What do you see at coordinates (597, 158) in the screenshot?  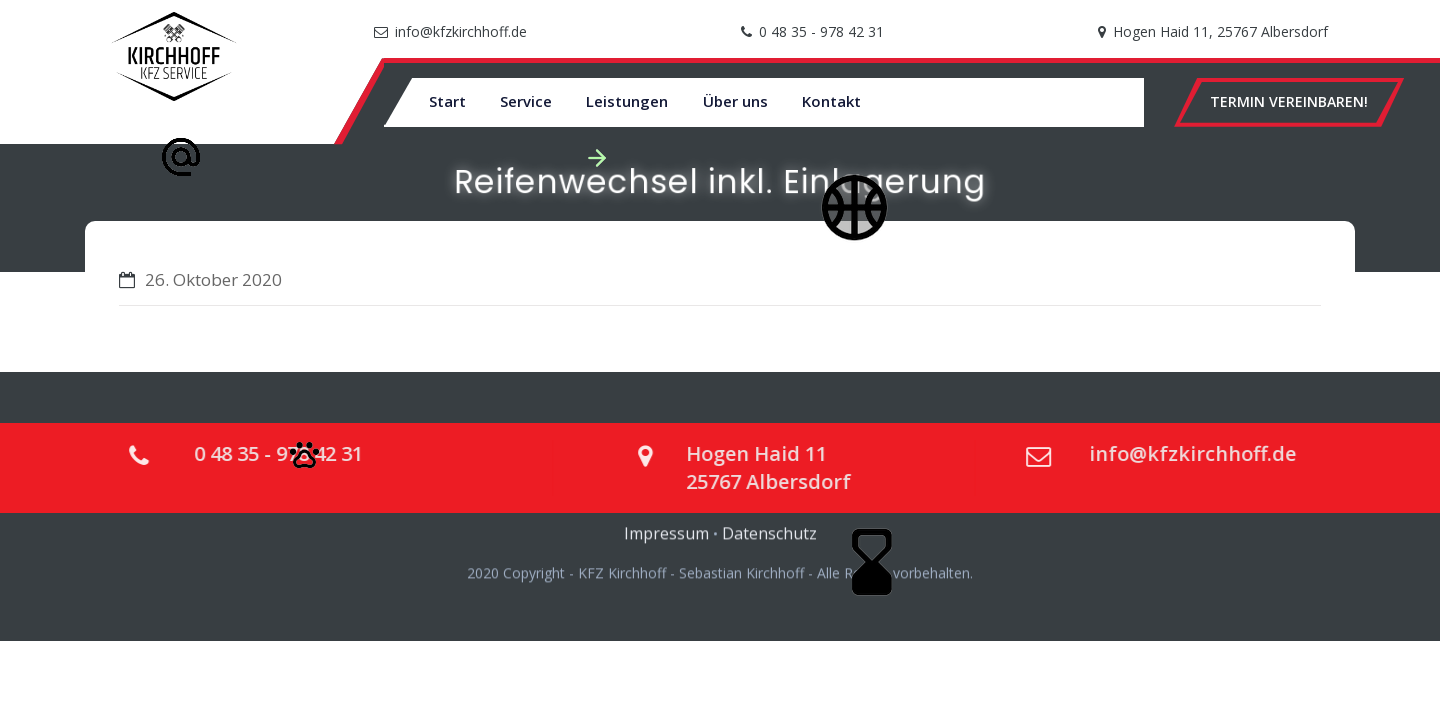 I see `navigate to the next item or page` at bounding box center [597, 158].